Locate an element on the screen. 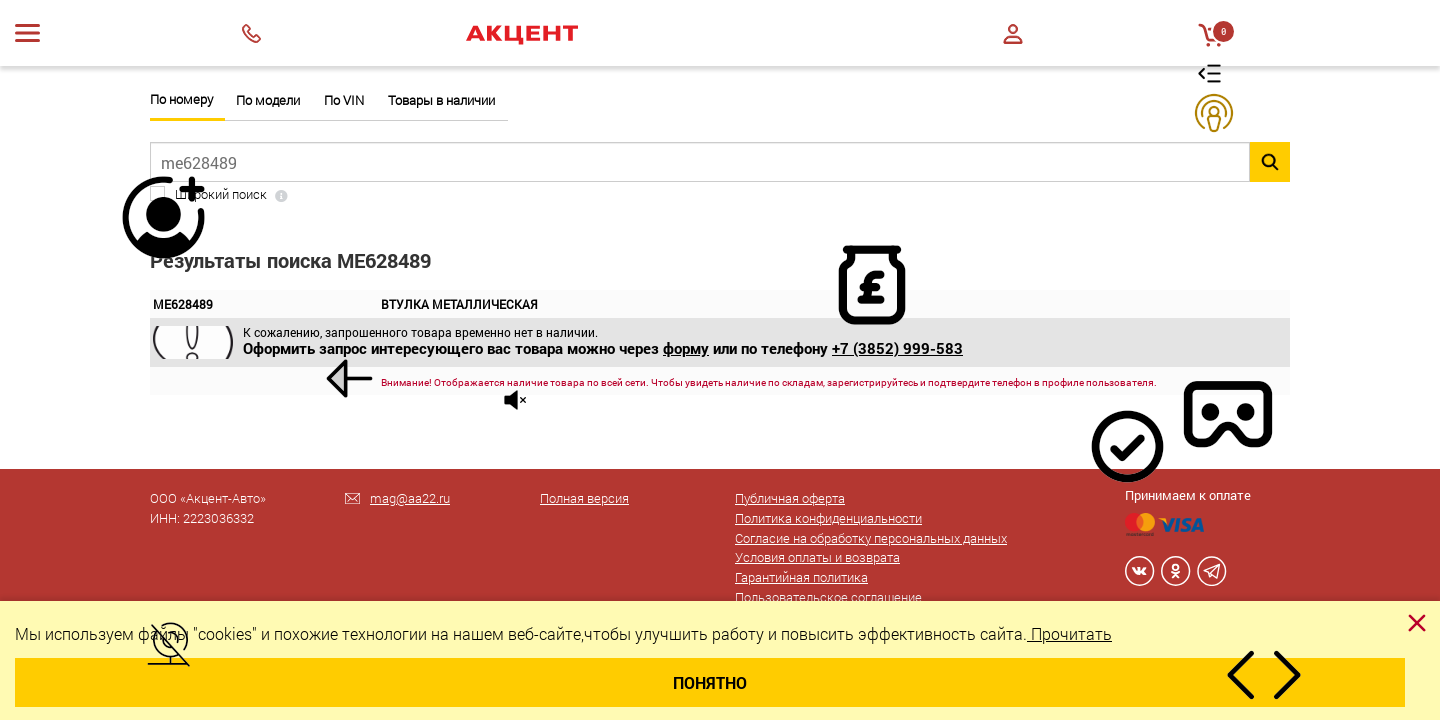 The width and height of the screenshot is (1440, 720). add a new user or contact is located at coordinates (163, 217).